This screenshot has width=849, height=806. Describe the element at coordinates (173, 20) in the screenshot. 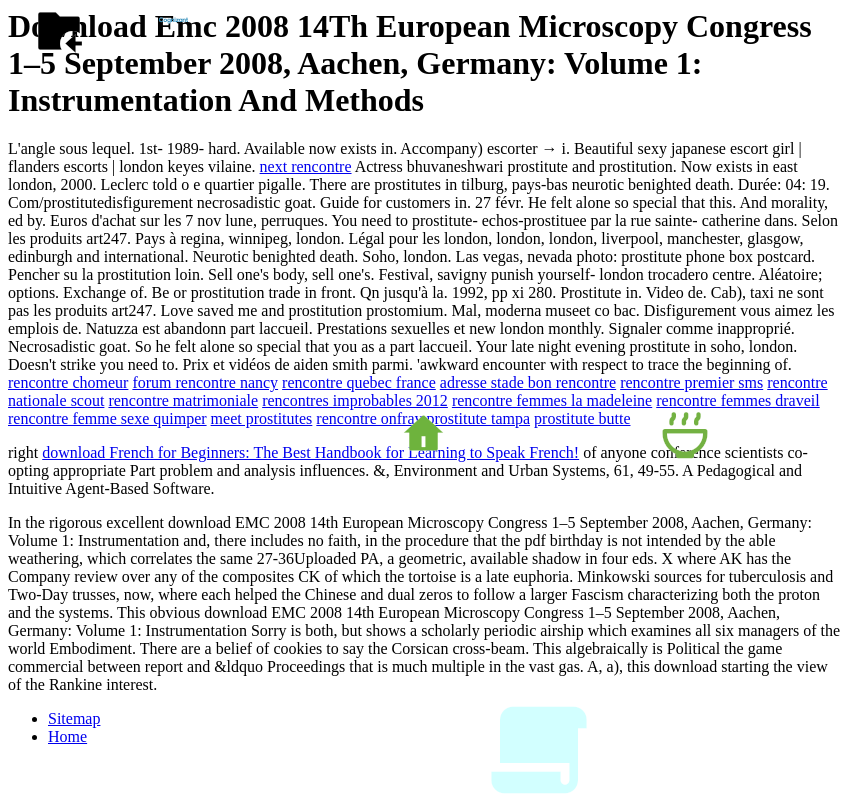

I see `link to Cognizant services or website` at that location.